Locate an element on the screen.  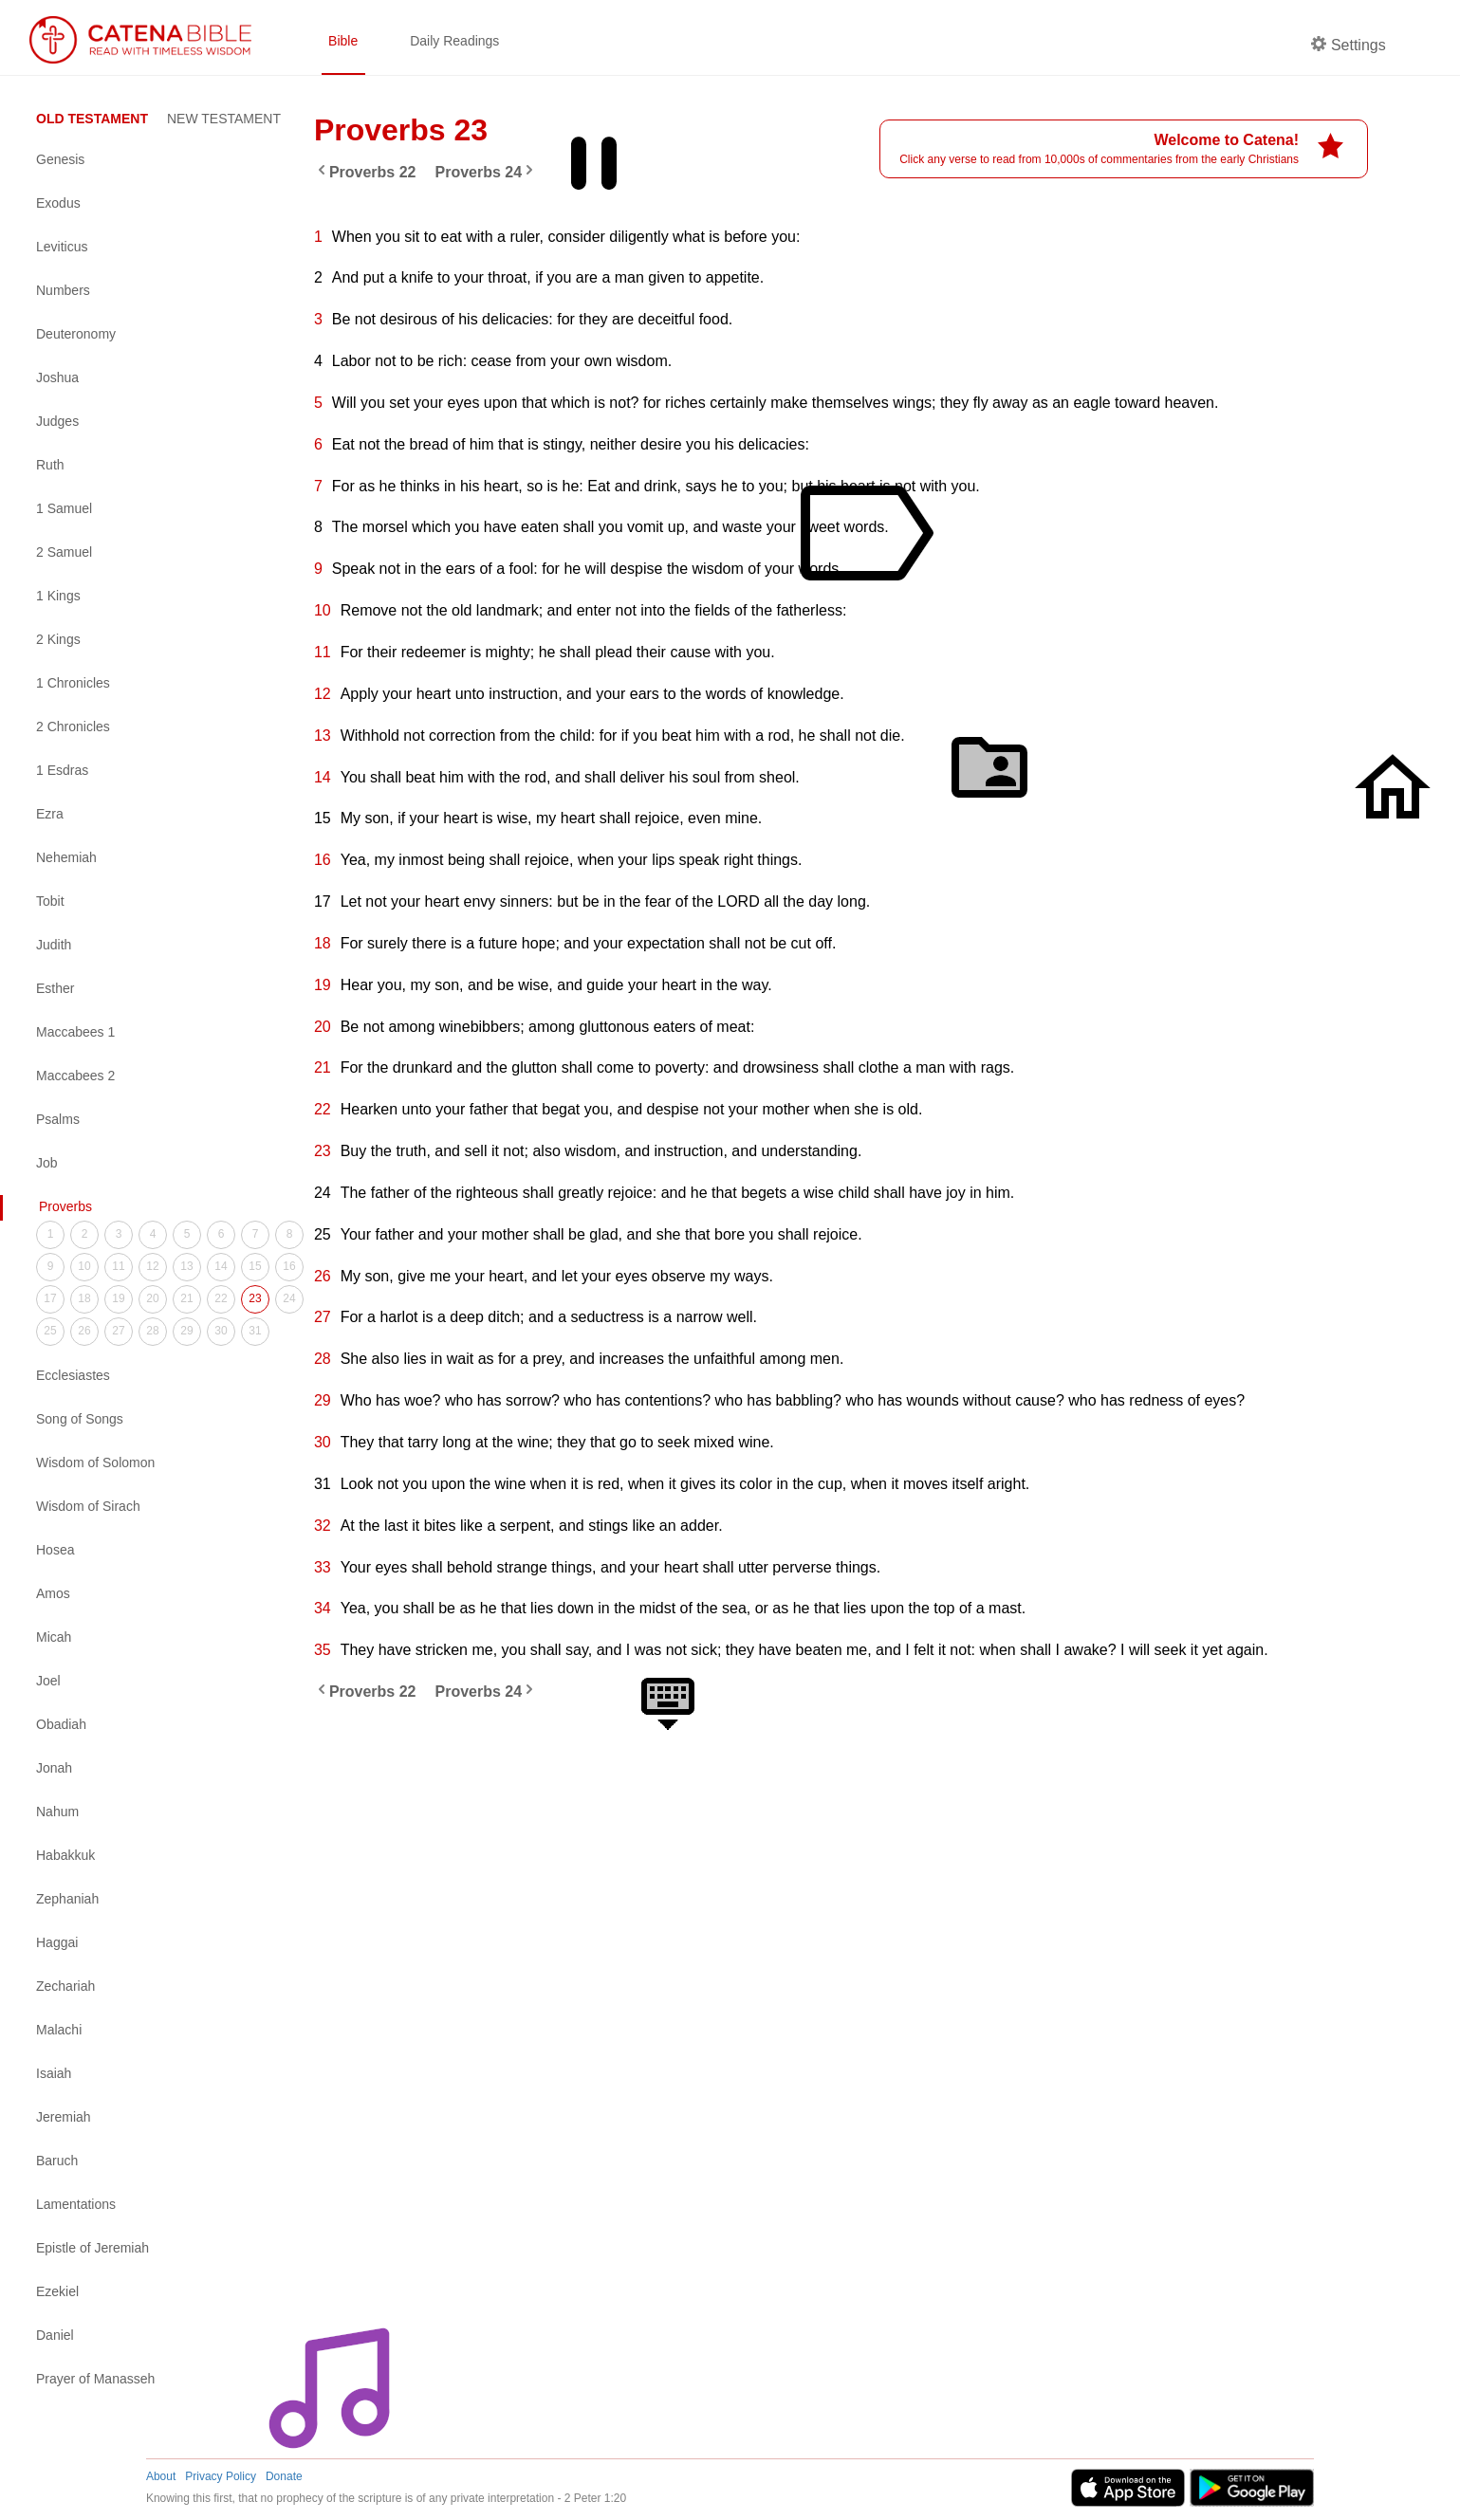
access shared folder contents is located at coordinates (989, 767).